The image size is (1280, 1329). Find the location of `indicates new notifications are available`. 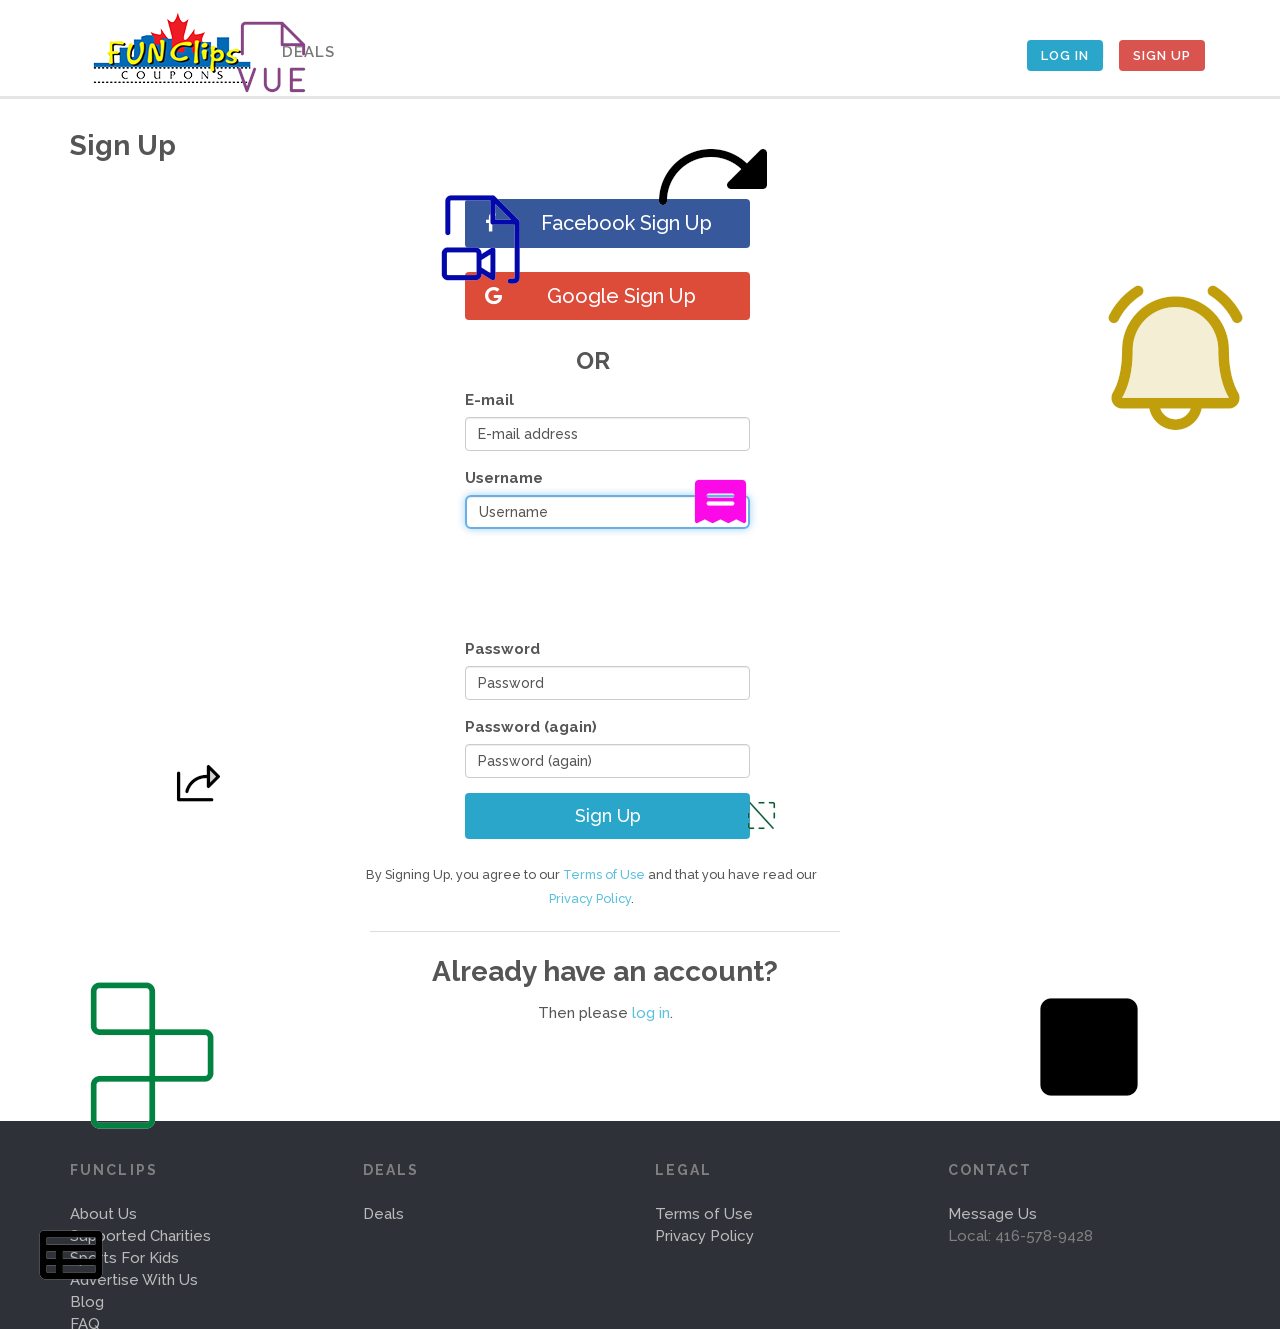

indicates new notifications are available is located at coordinates (1175, 360).